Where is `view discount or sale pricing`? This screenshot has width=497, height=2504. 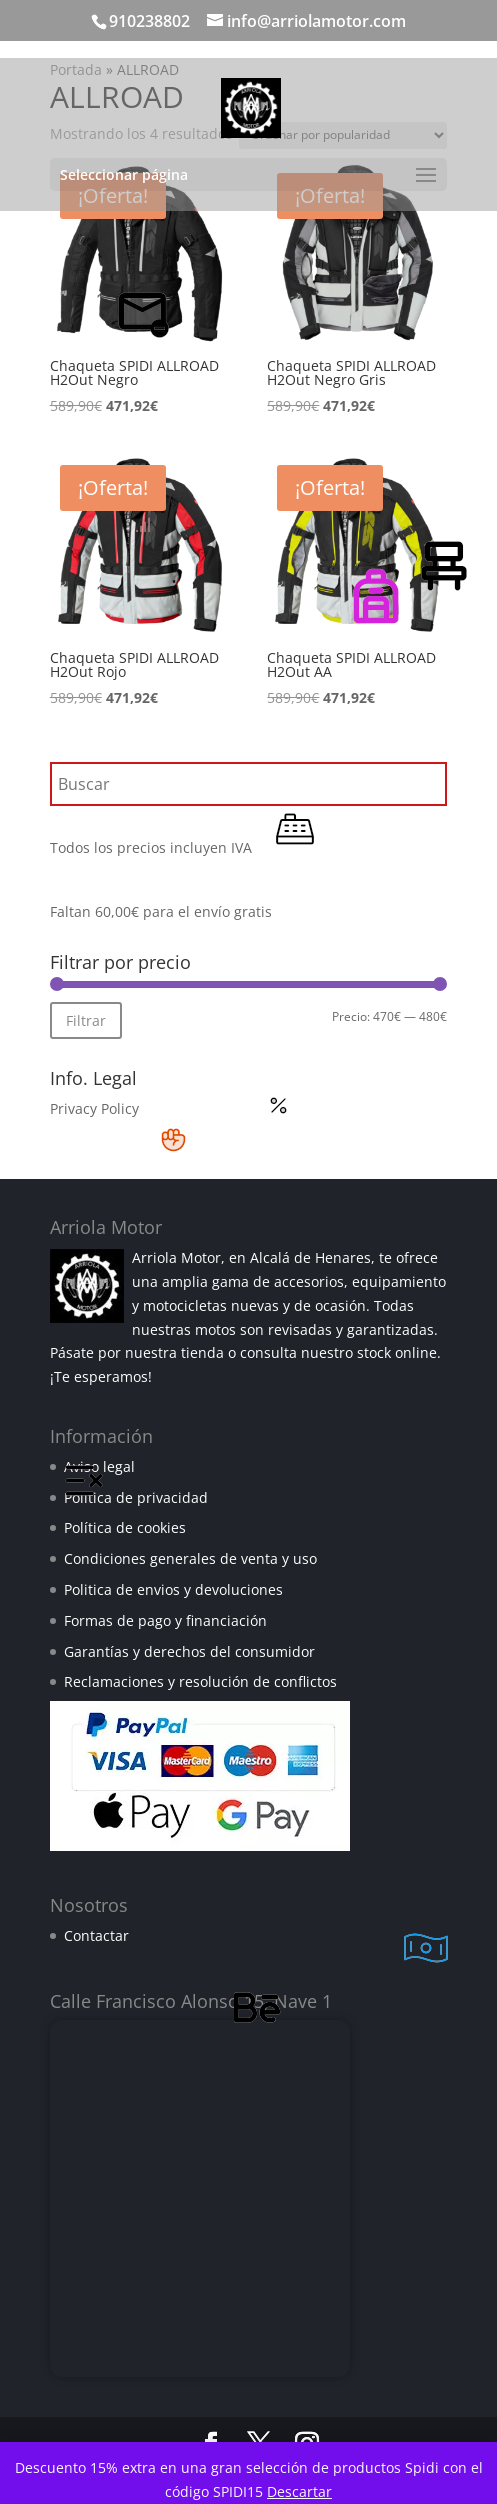 view discount or sale pricing is located at coordinates (278, 1105).